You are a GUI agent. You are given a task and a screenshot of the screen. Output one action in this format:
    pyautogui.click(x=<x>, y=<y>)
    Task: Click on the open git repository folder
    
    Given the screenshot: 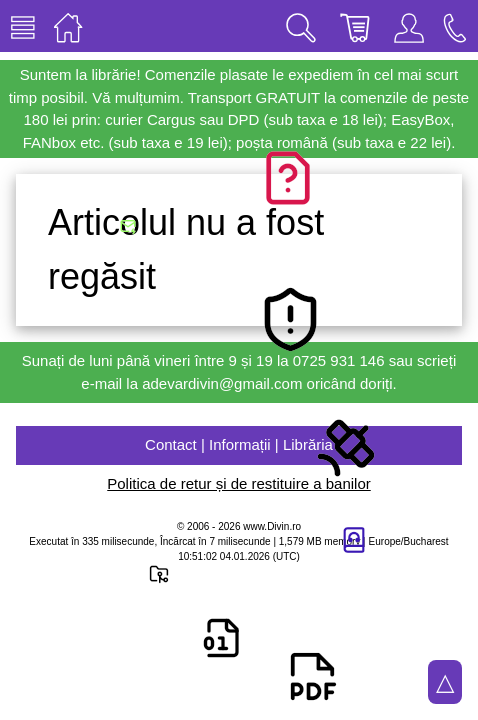 What is the action you would take?
    pyautogui.click(x=159, y=574)
    